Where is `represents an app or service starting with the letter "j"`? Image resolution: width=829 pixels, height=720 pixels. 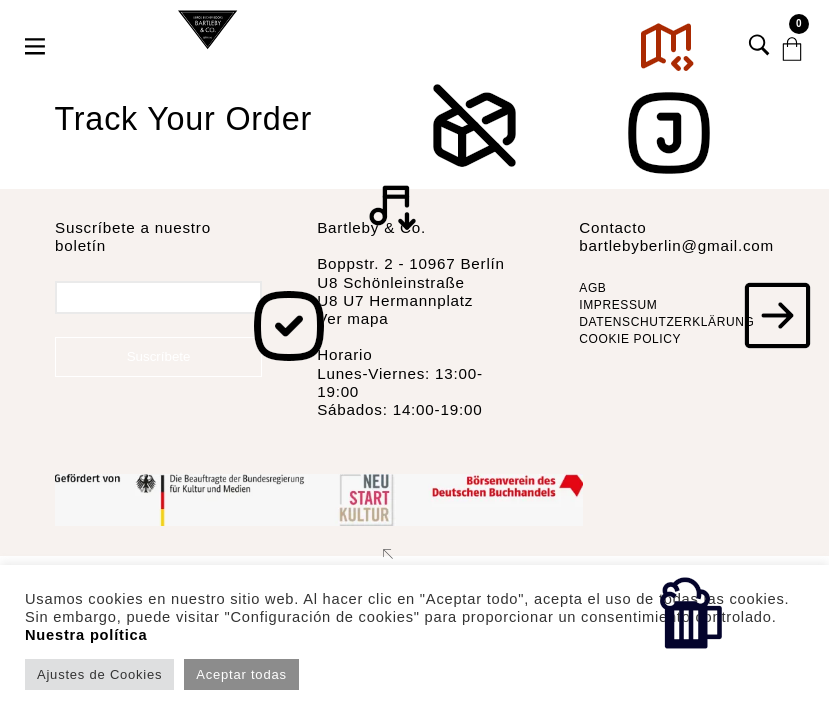
represents an app or service starting with the letter "j" is located at coordinates (669, 133).